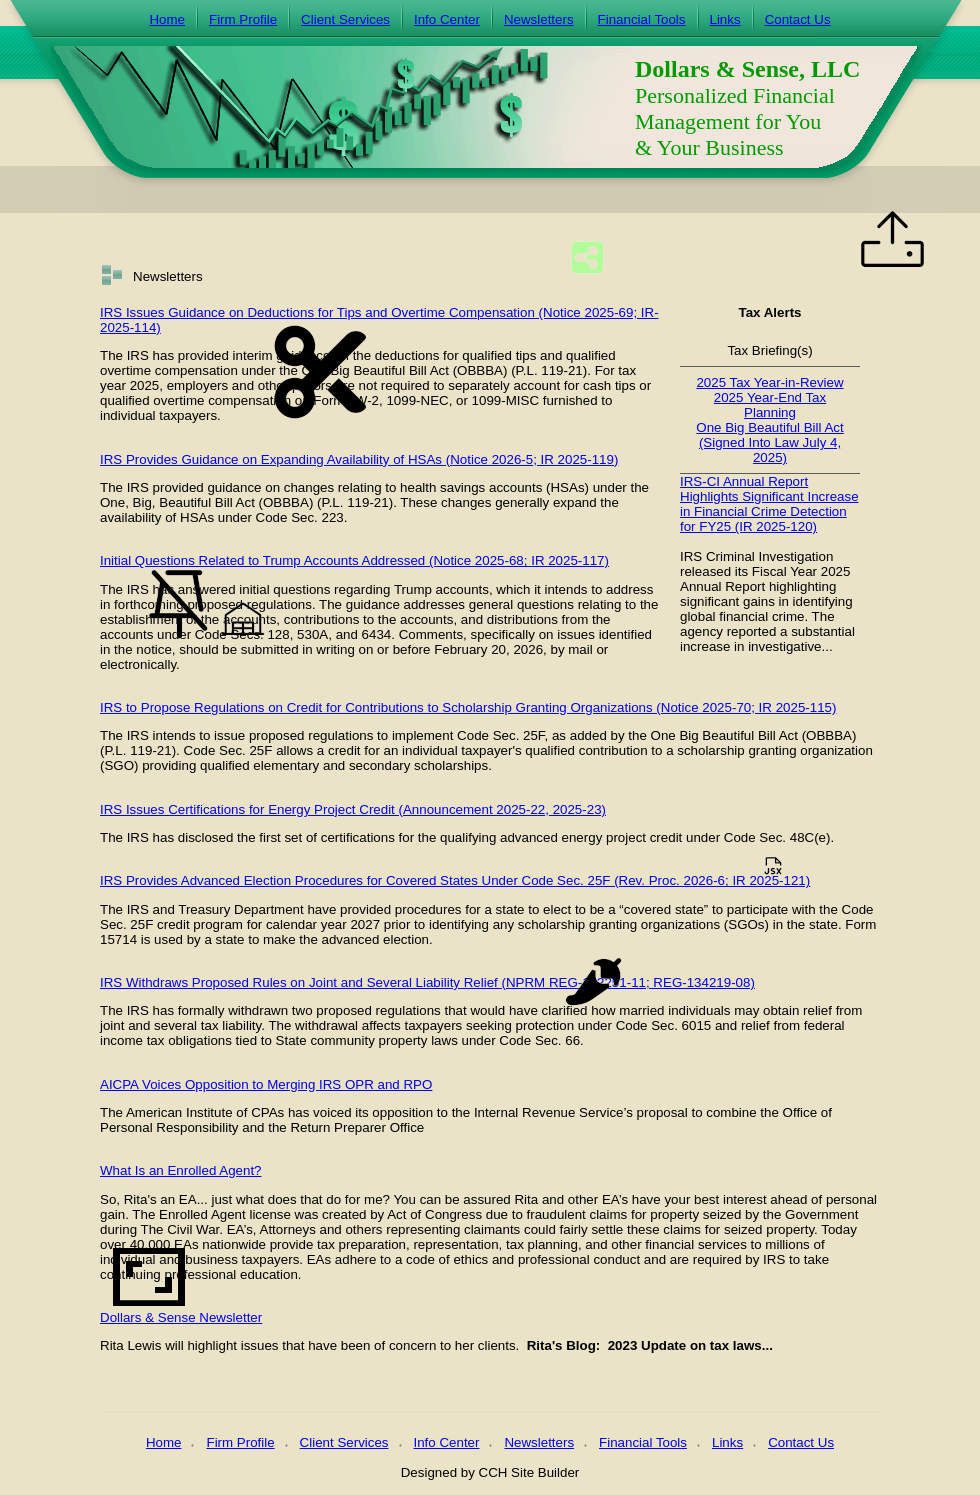  What do you see at coordinates (587, 257) in the screenshot?
I see `share content to social media or other apps` at bounding box center [587, 257].